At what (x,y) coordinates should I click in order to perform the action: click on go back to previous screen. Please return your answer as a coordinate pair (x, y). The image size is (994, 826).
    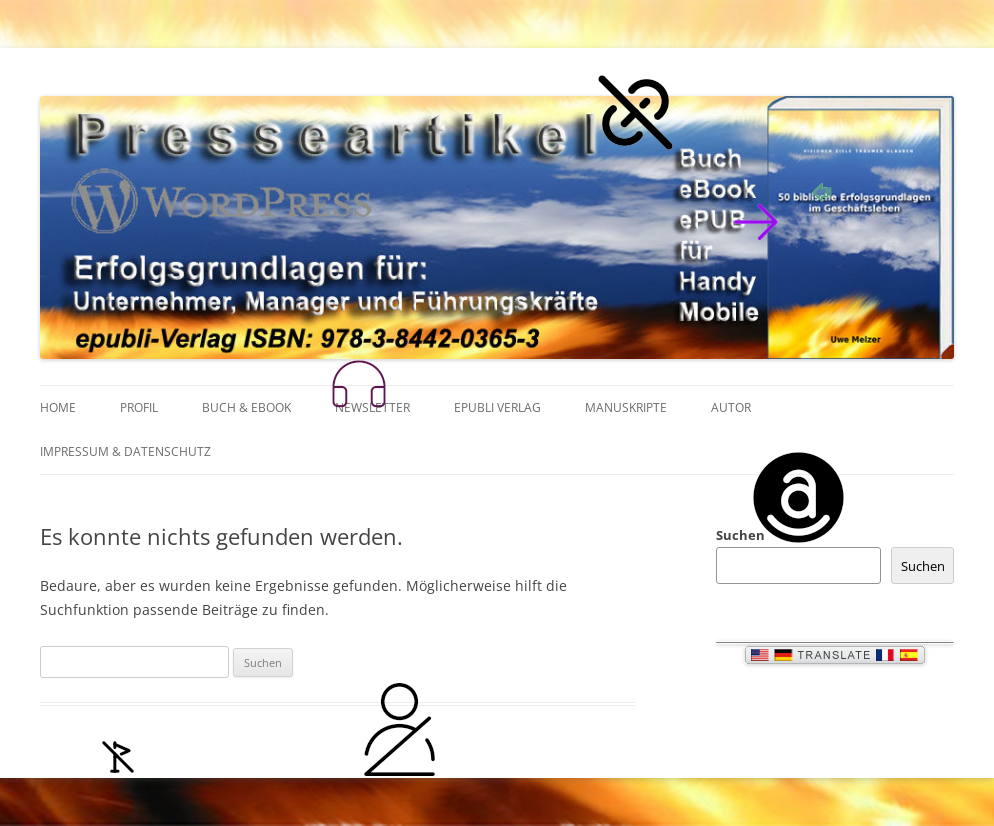
    Looking at the image, I should click on (822, 192).